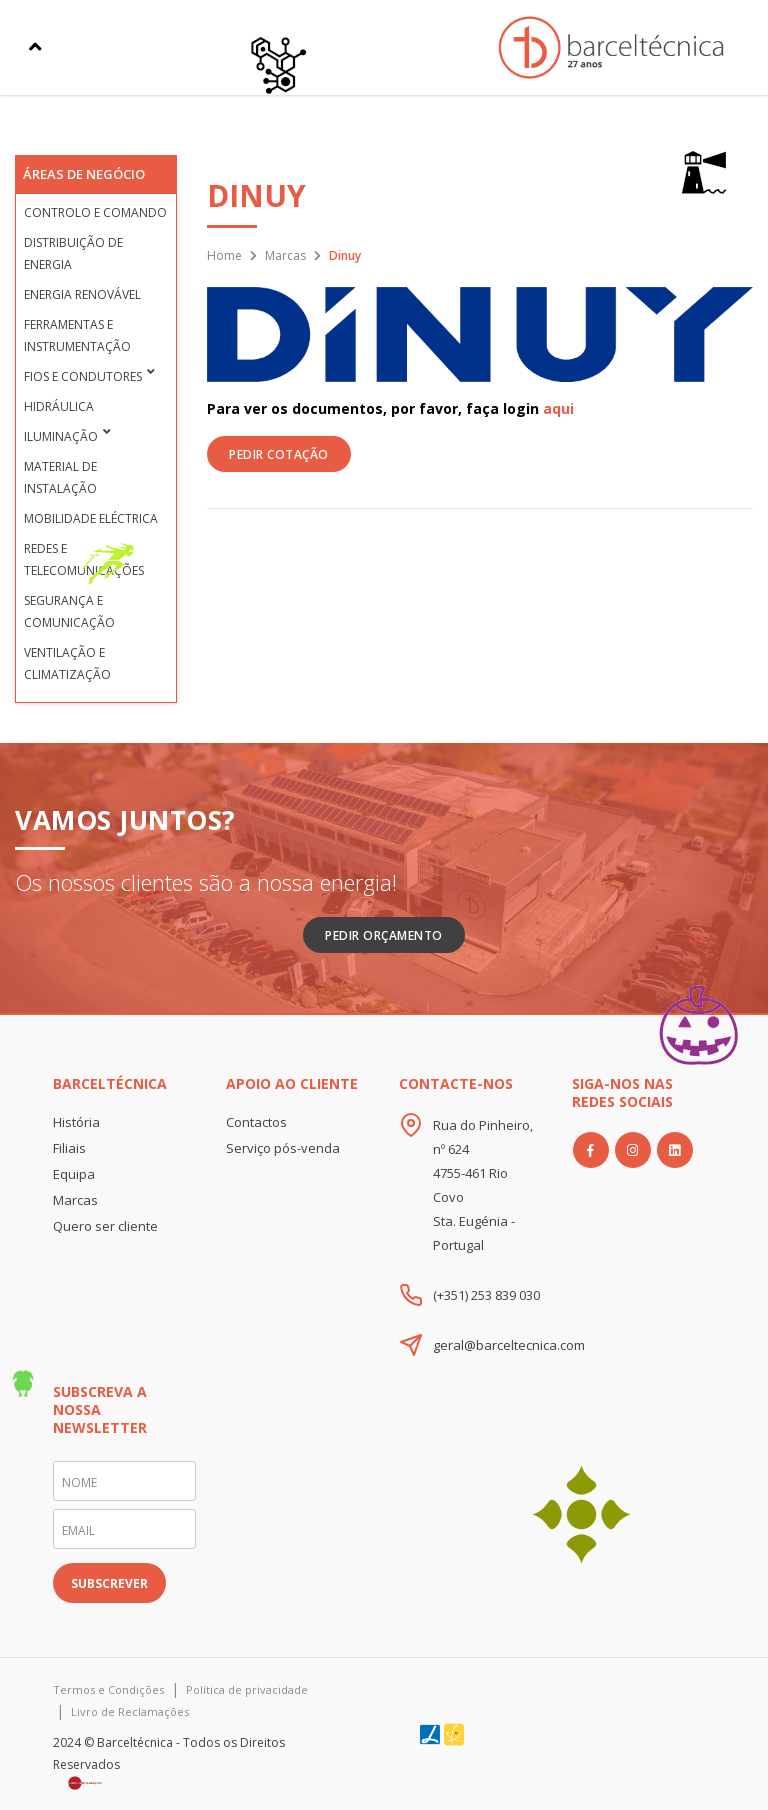  Describe the element at coordinates (704, 171) in the screenshot. I see `navigate to coastal or maritime features` at that location.